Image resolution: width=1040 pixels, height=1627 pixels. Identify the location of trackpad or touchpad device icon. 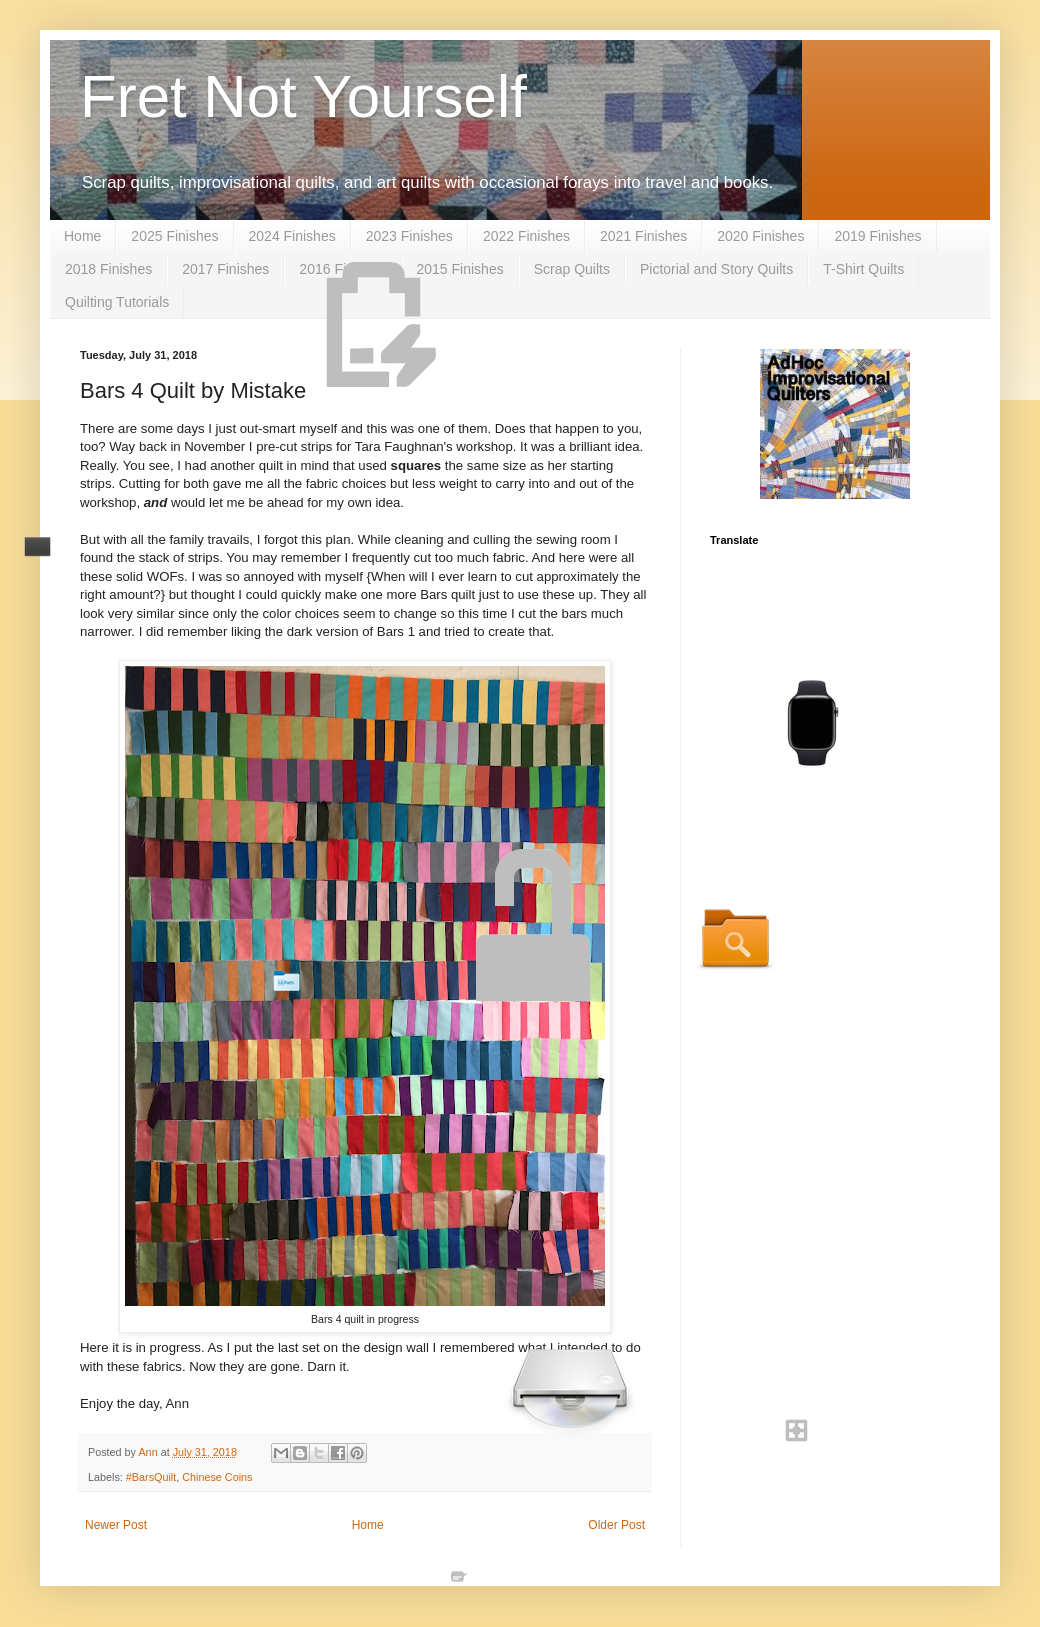
(37, 546).